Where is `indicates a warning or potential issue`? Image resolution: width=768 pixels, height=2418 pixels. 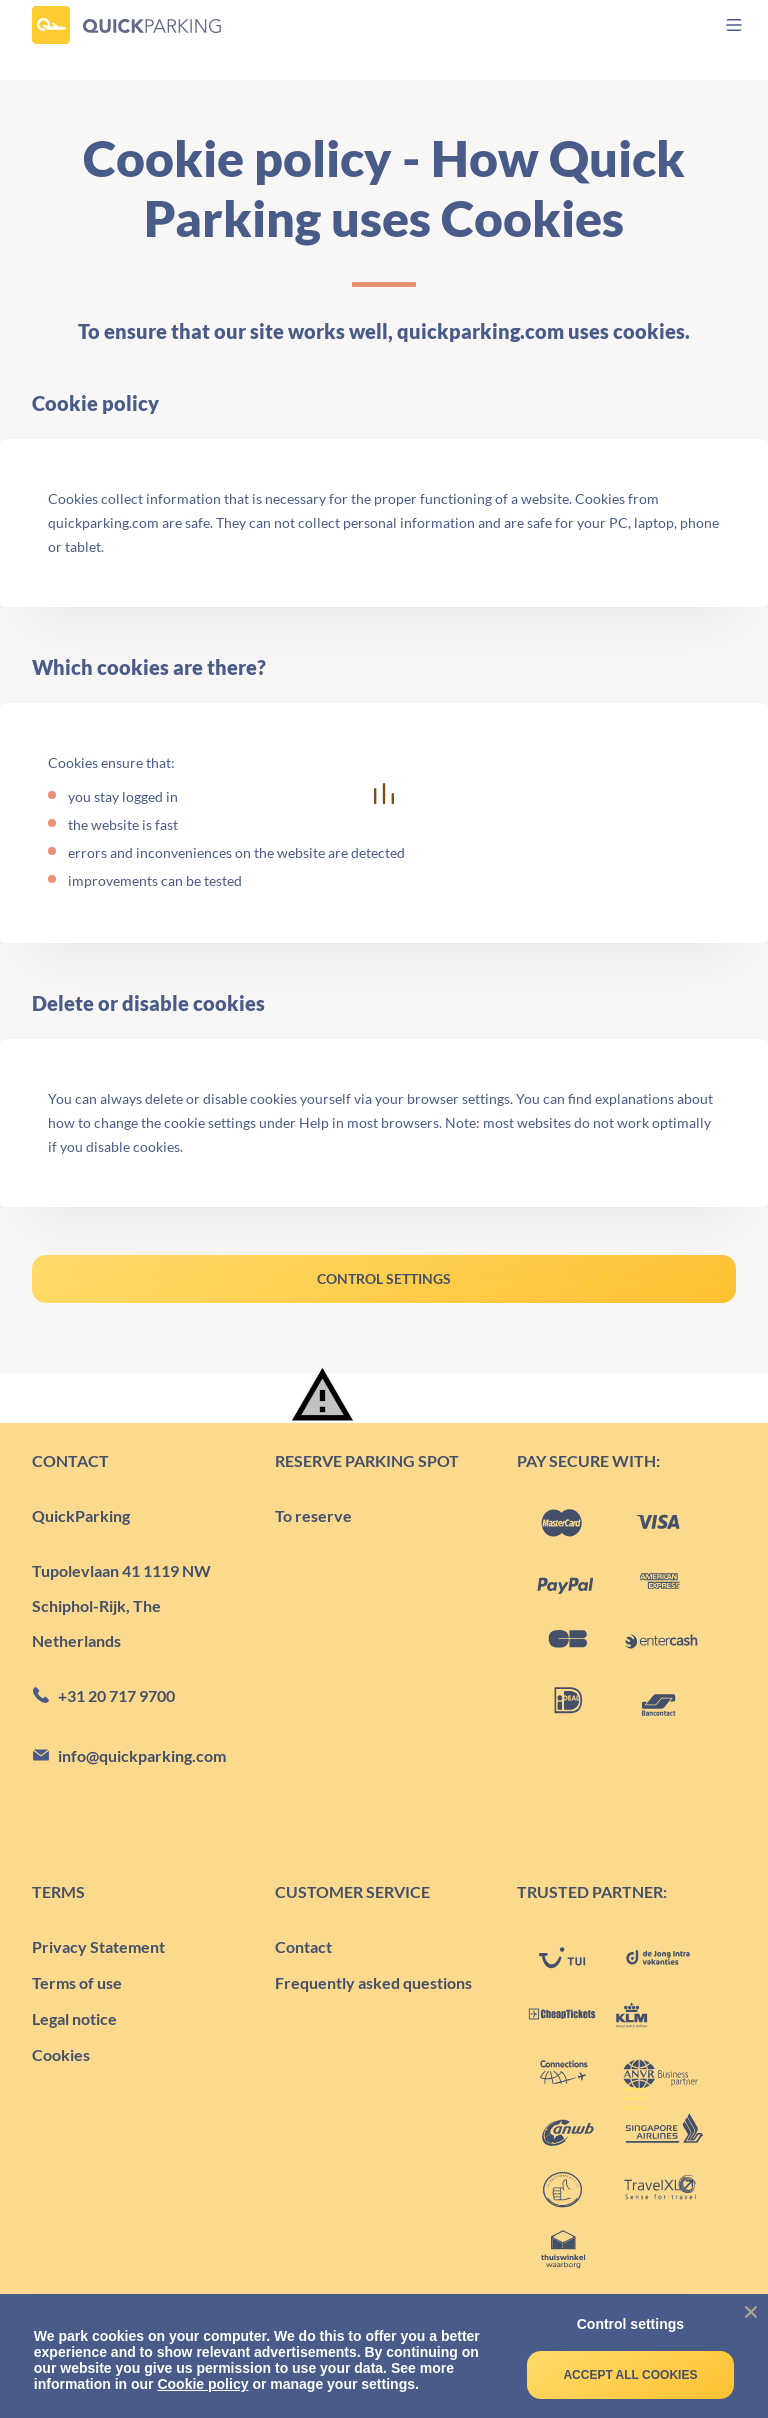
indicates a warning or potential issue is located at coordinates (322, 1395).